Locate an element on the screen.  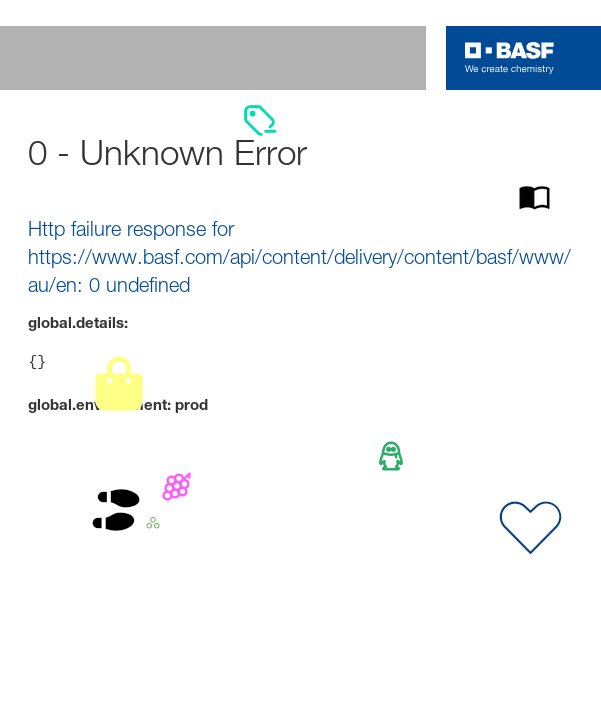
view step count or walking activity is located at coordinates (116, 510).